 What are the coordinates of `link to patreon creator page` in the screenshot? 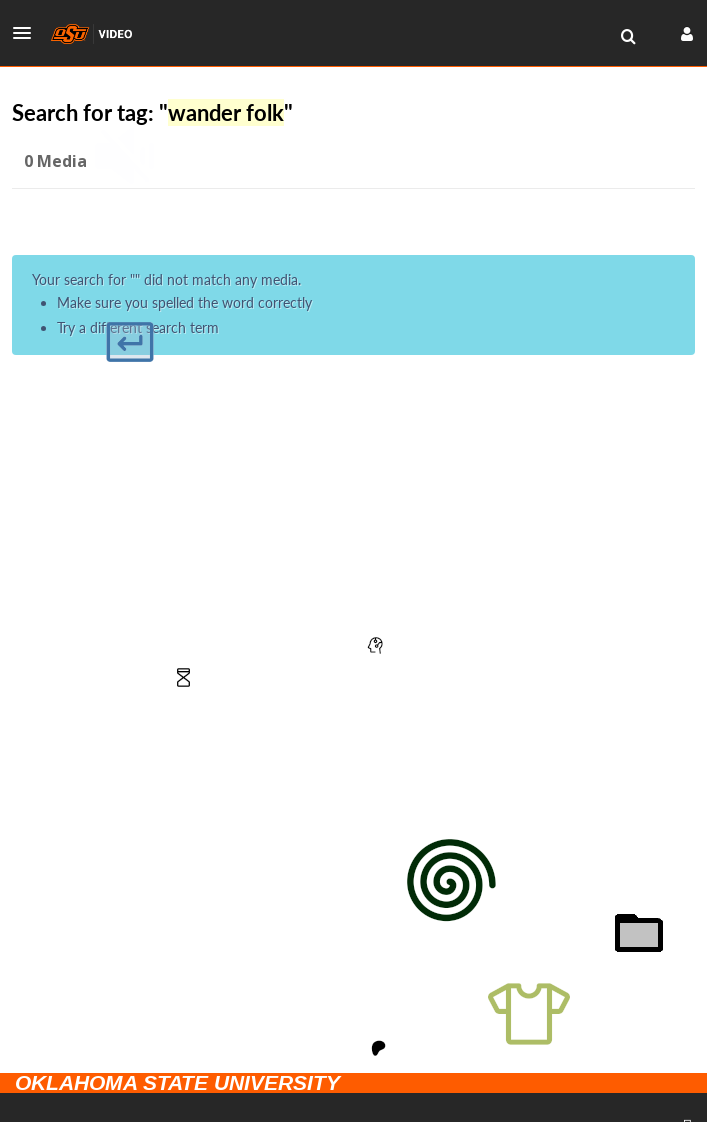 It's located at (378, 1048).